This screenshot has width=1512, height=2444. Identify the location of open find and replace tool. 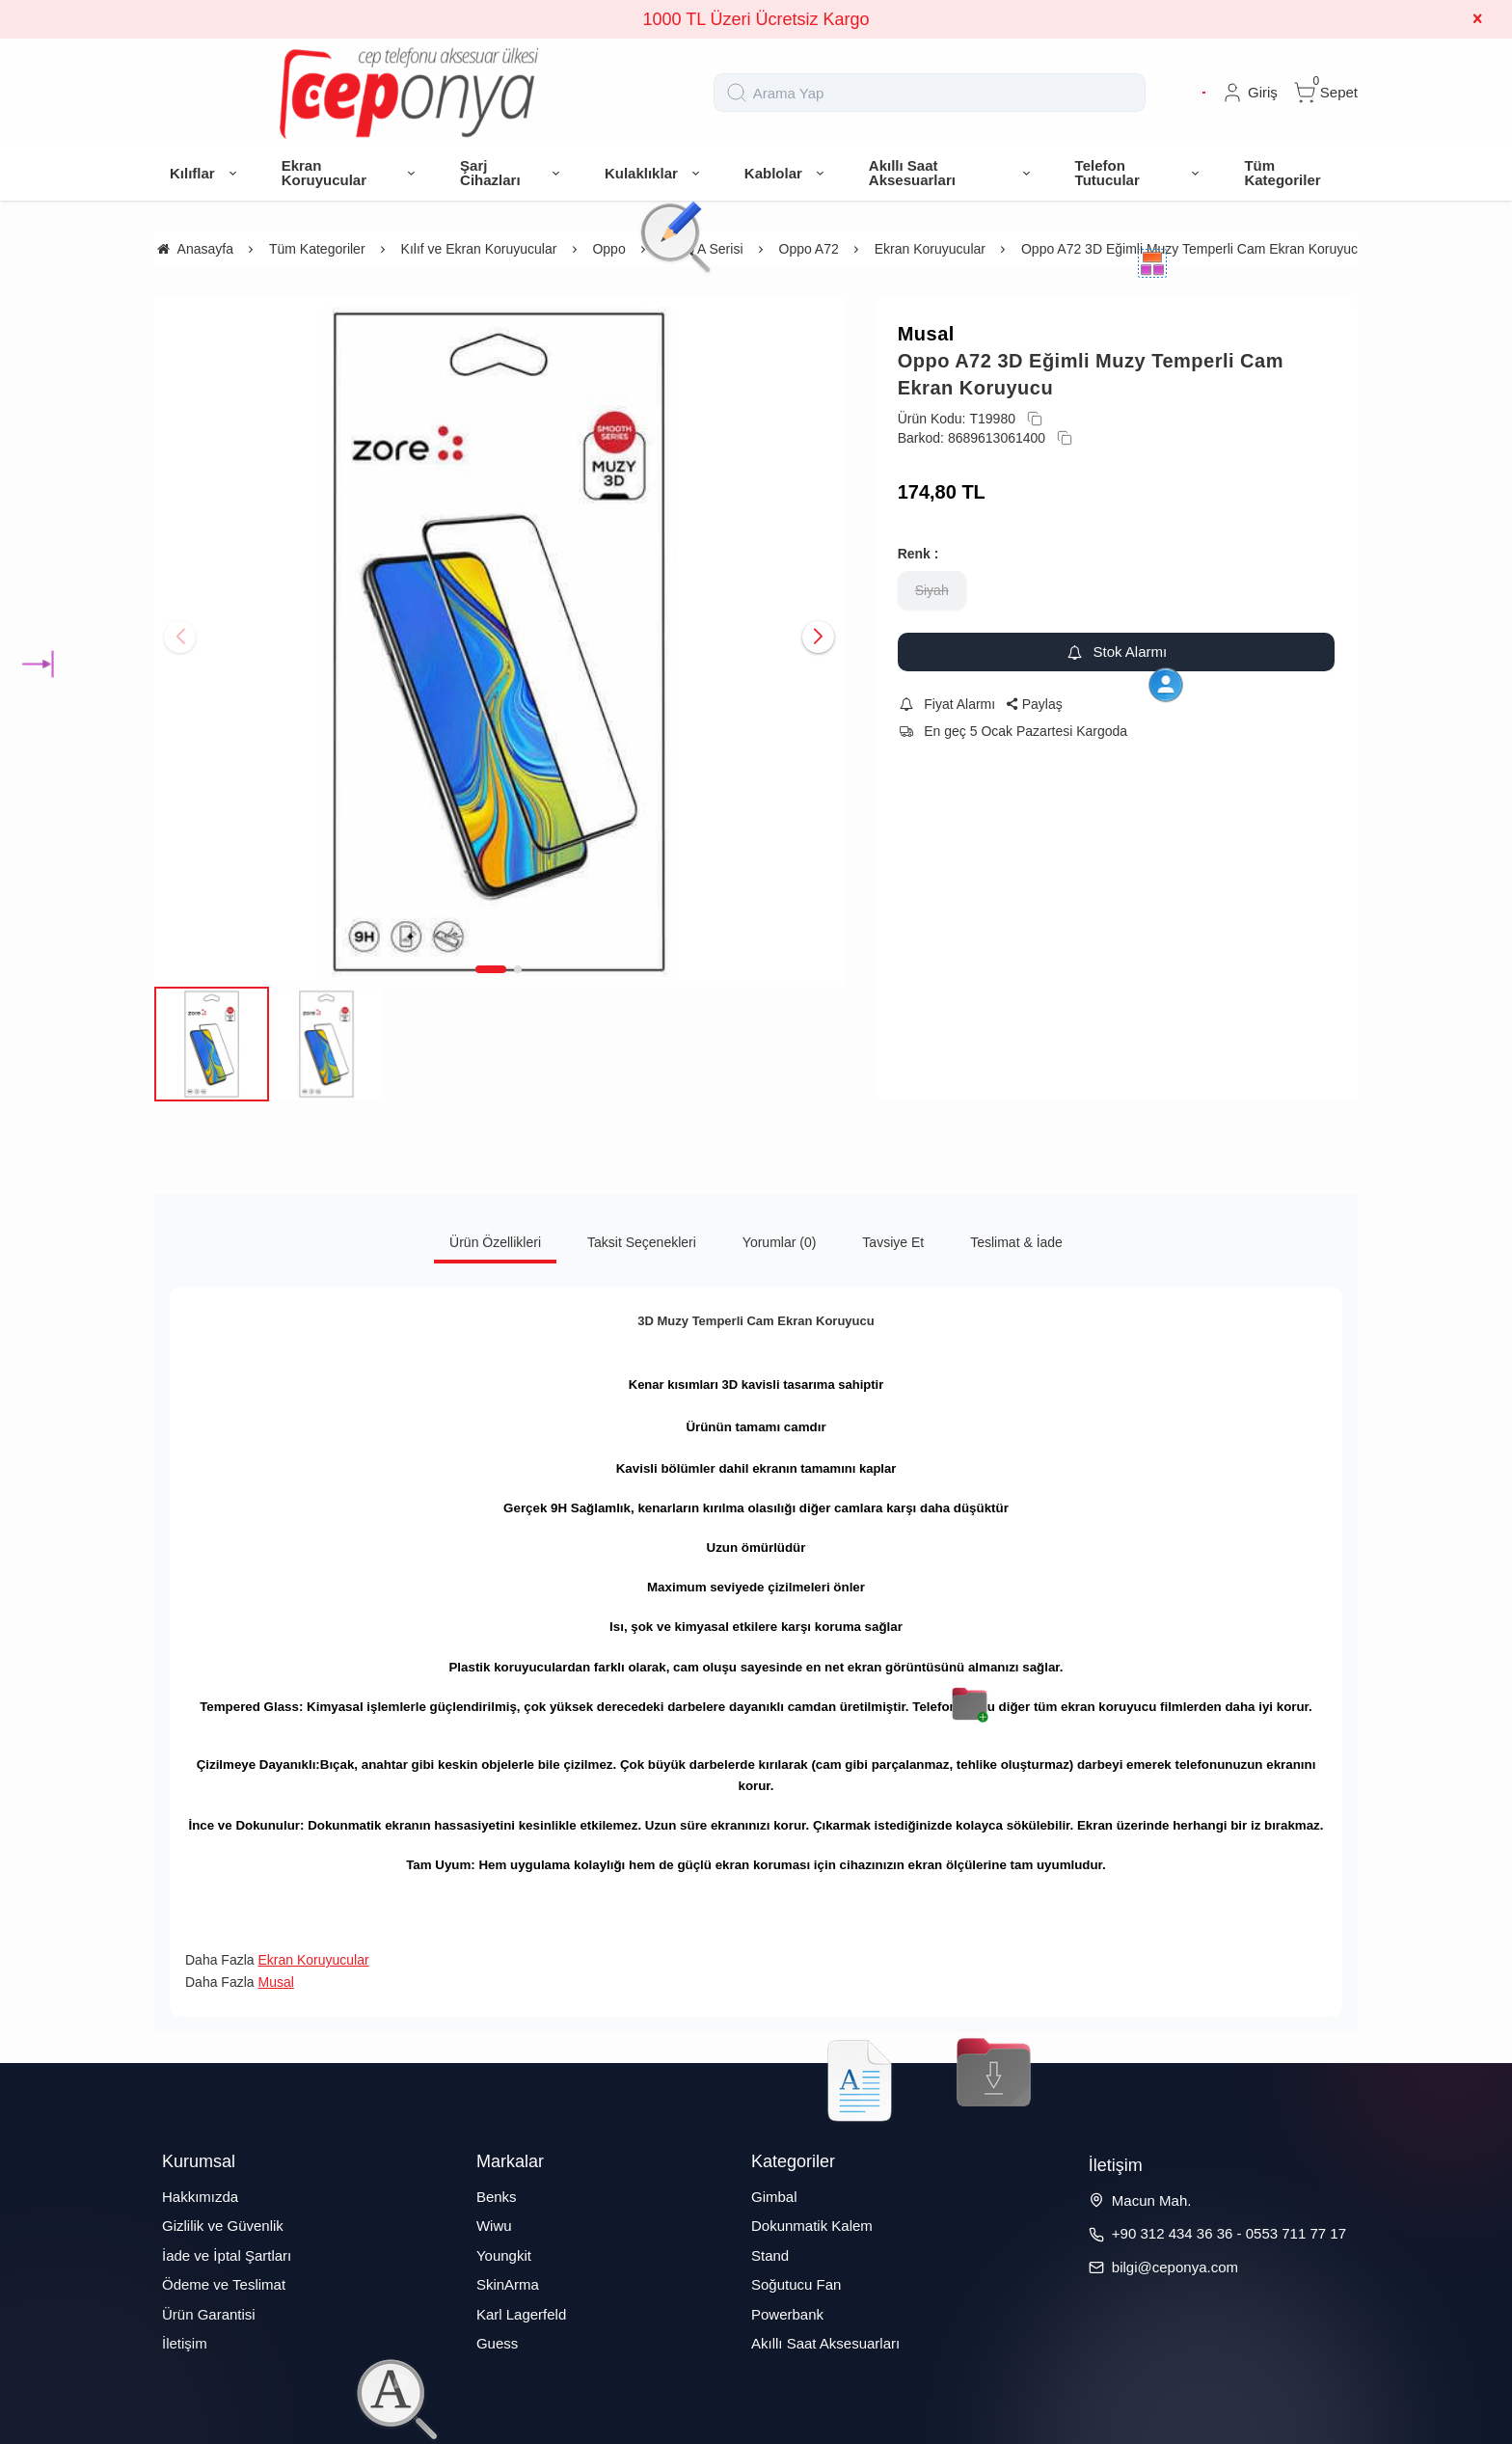
(675, 237).